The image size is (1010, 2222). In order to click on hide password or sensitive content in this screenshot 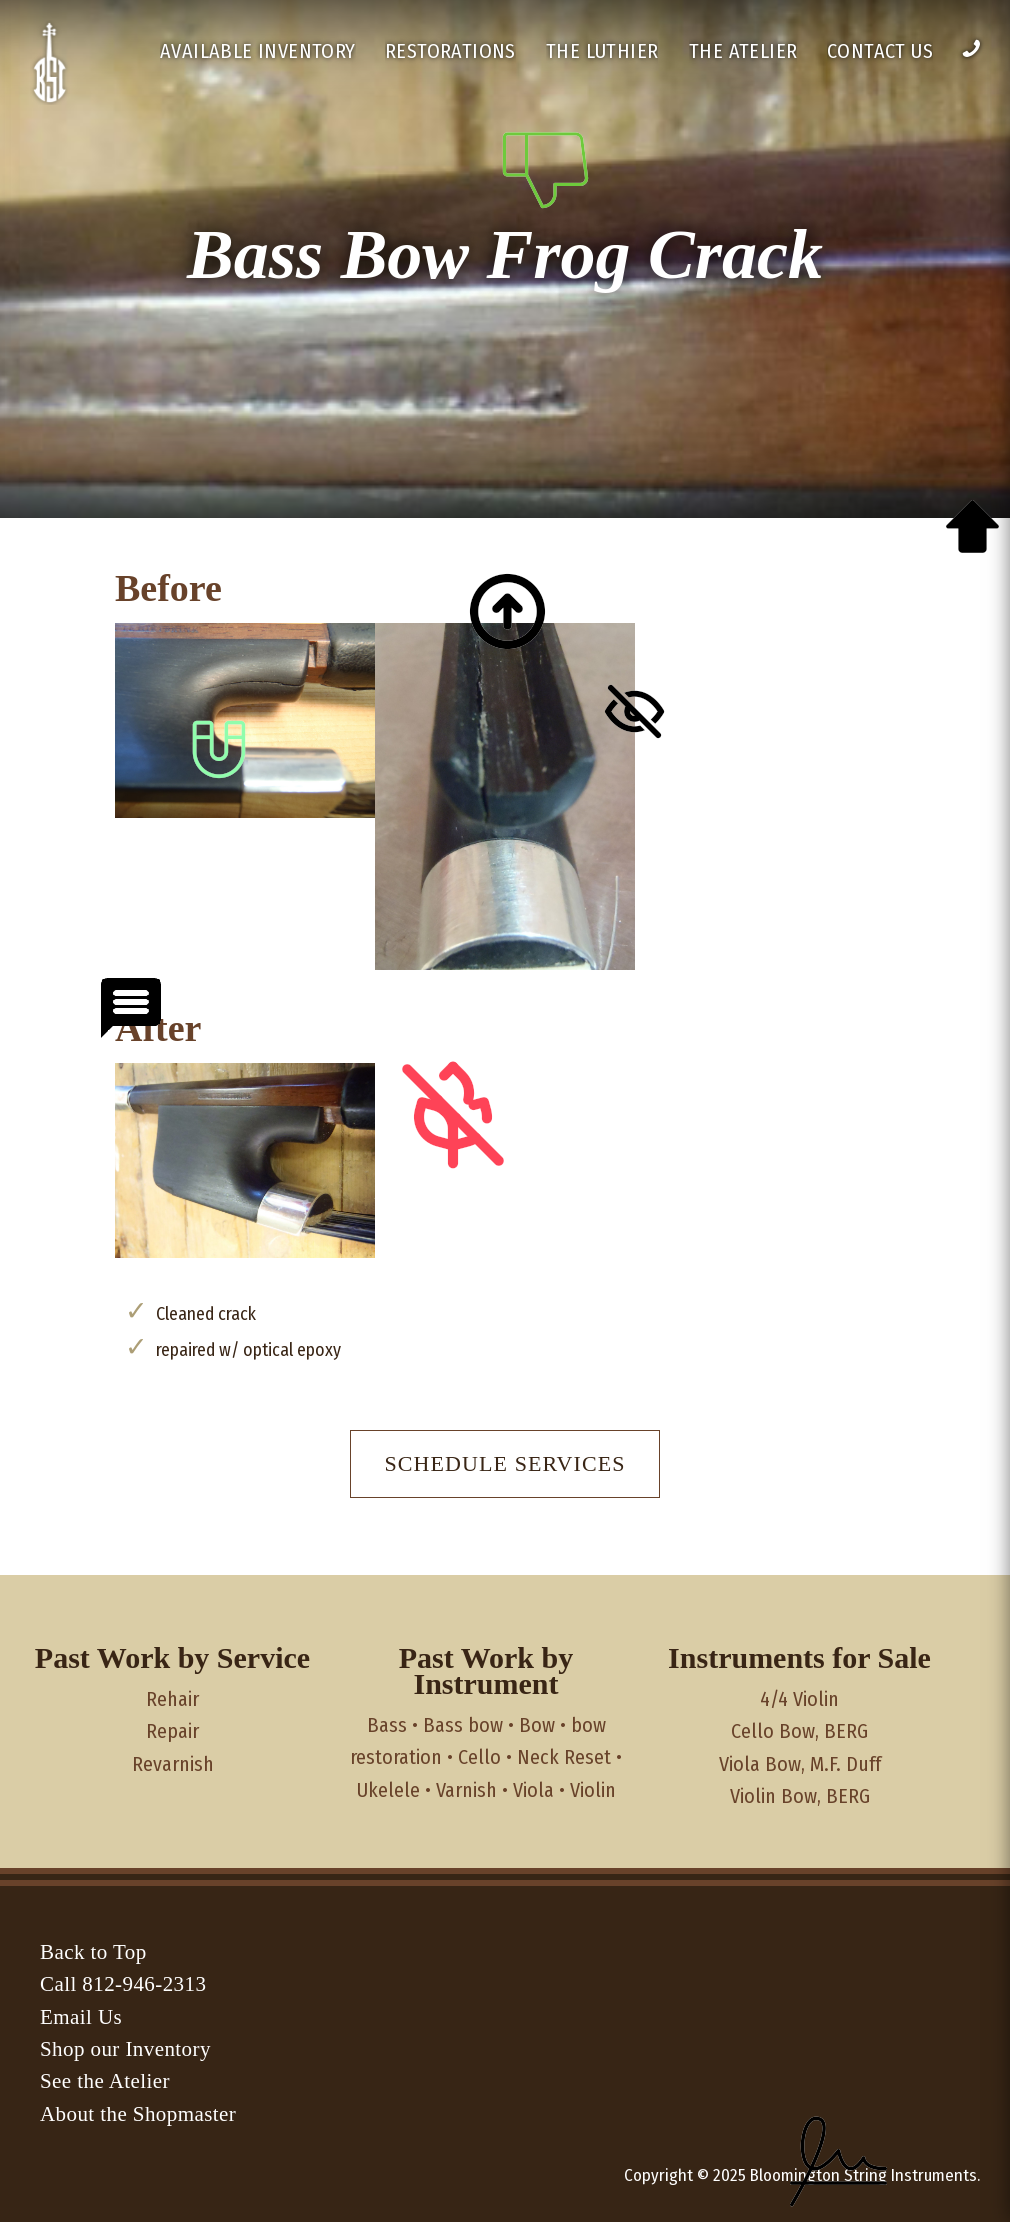, I will do `click(634, 711)`.